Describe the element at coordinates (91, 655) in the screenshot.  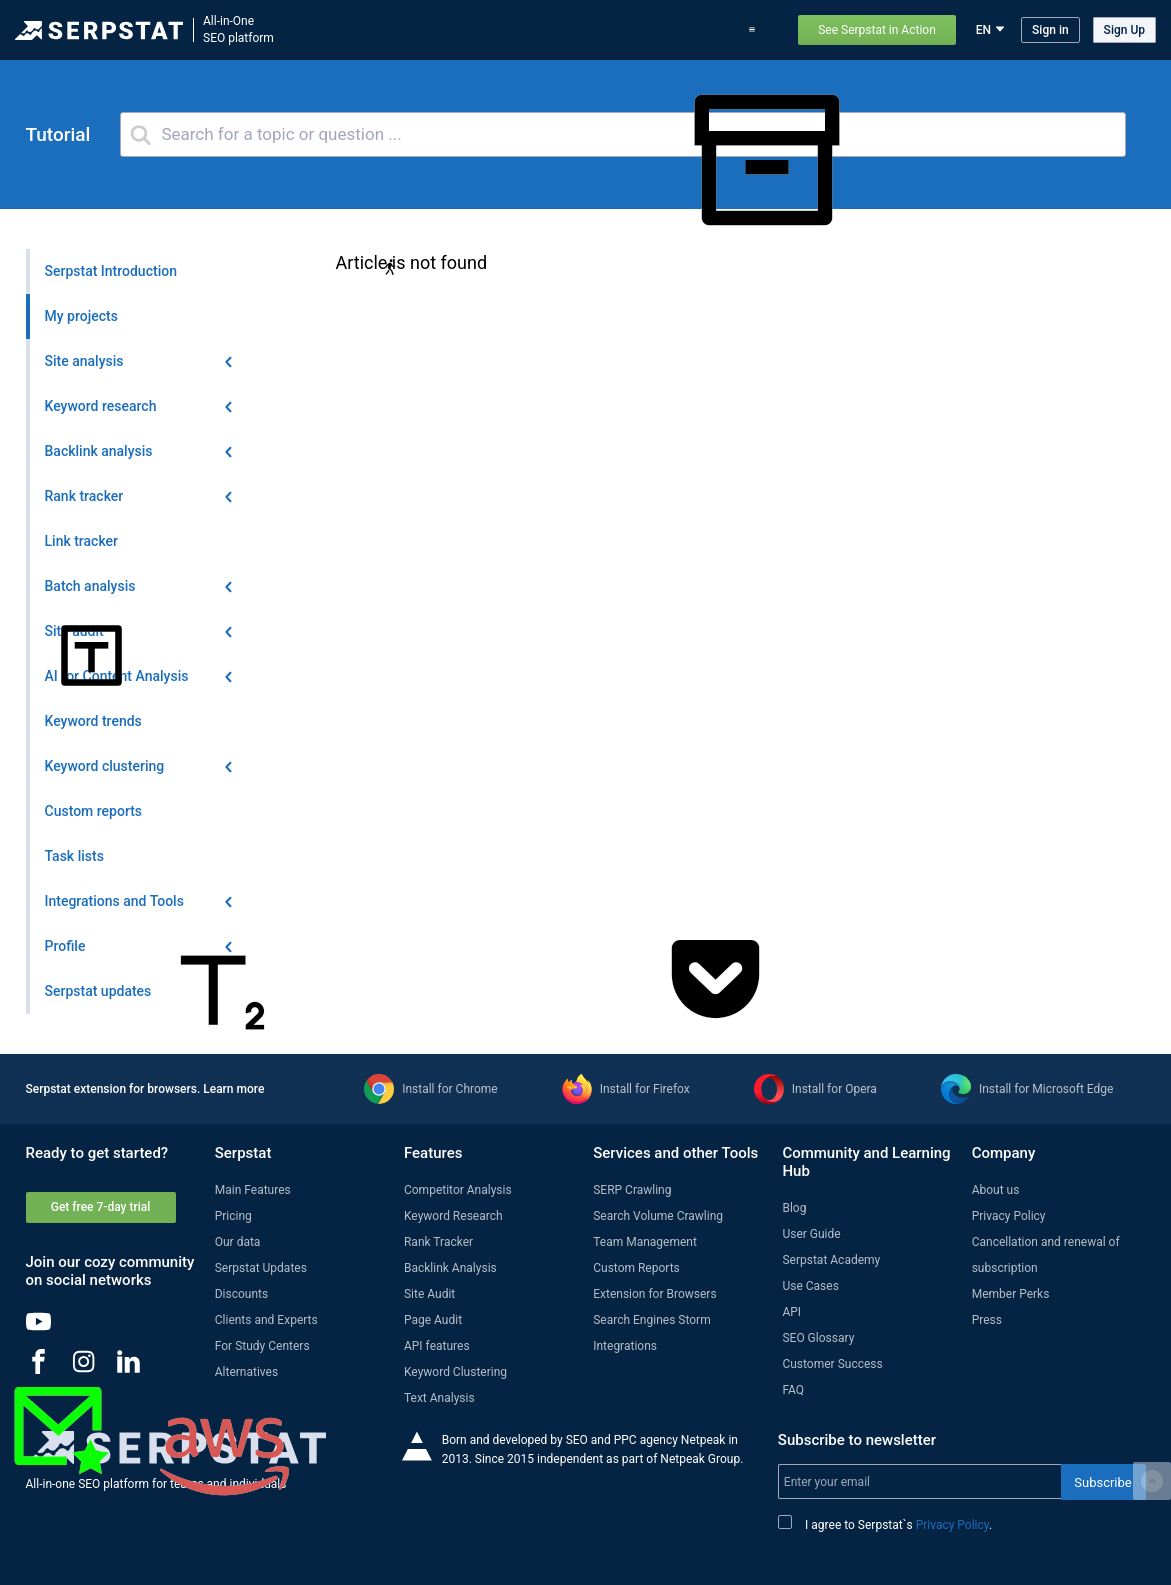
I see `insert a text box element` at that location.